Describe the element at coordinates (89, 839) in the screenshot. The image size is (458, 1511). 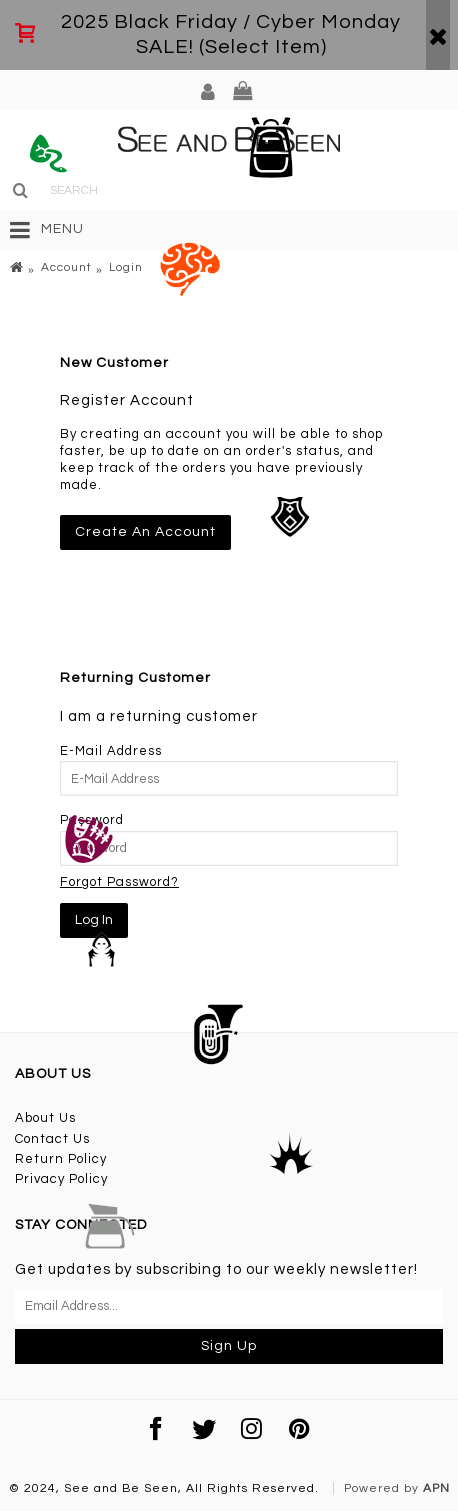
I see `baseball or softball category` at that location.